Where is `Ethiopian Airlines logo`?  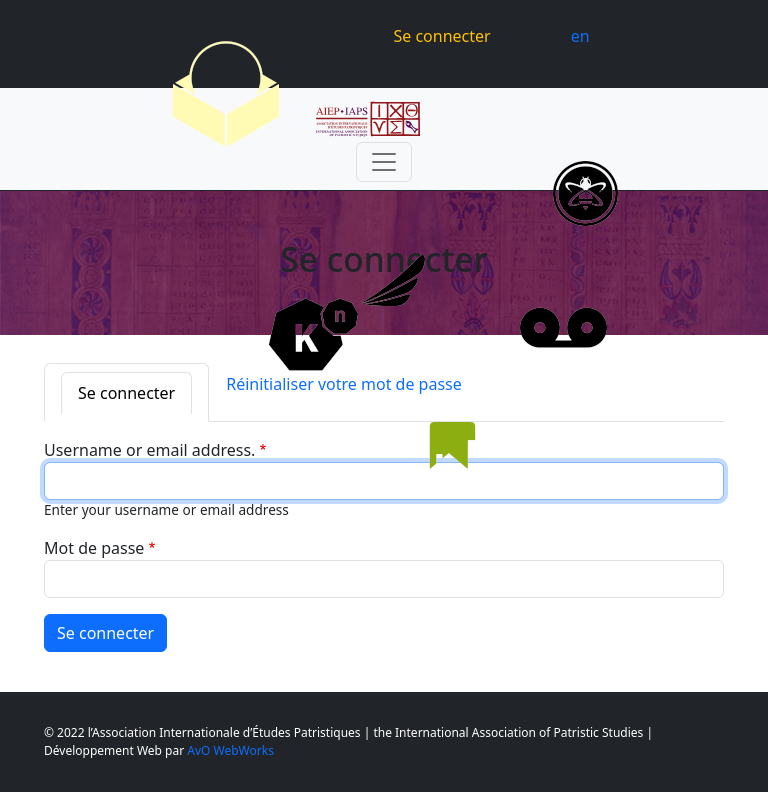
Ethiopian Airlines logo is located at coordinates (393, 280).